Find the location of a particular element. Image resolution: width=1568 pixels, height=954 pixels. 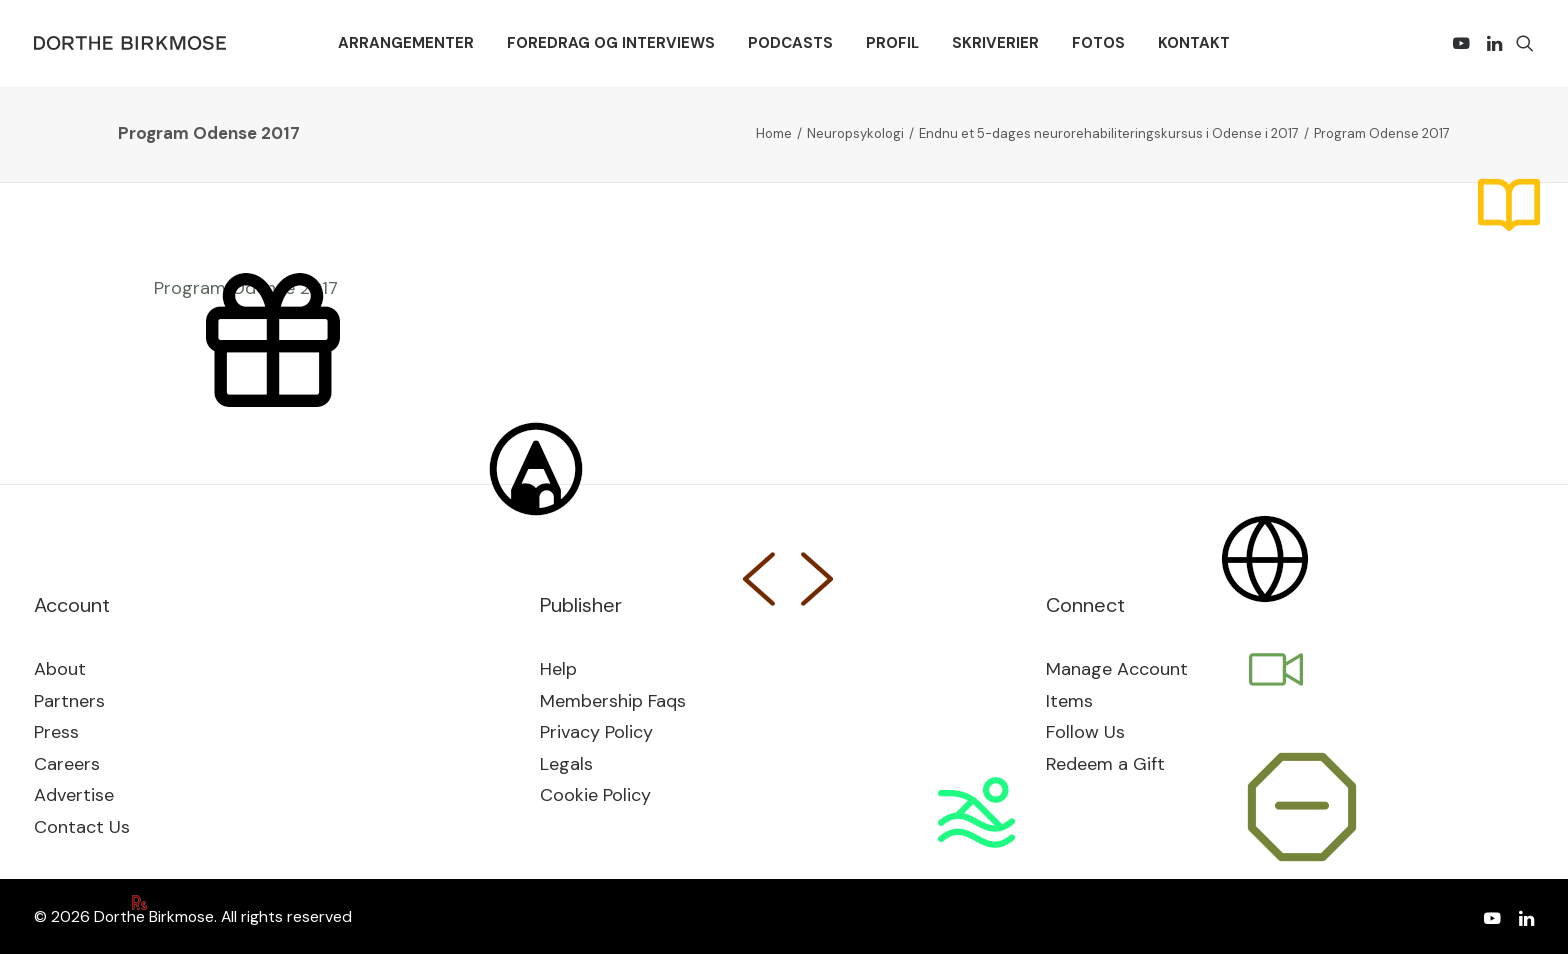

start a video call is located at coordinates (1276, 670).